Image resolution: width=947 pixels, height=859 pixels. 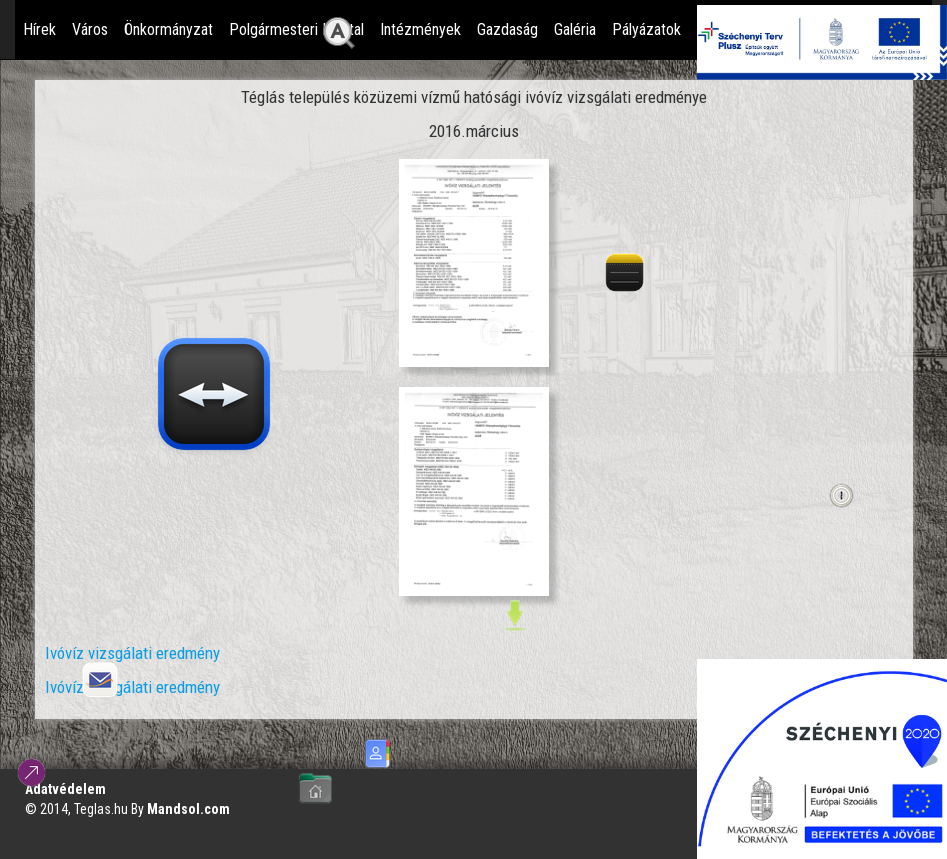 I want to click on open TeamViewer for remote desktop access, so click(x=214, y=394).